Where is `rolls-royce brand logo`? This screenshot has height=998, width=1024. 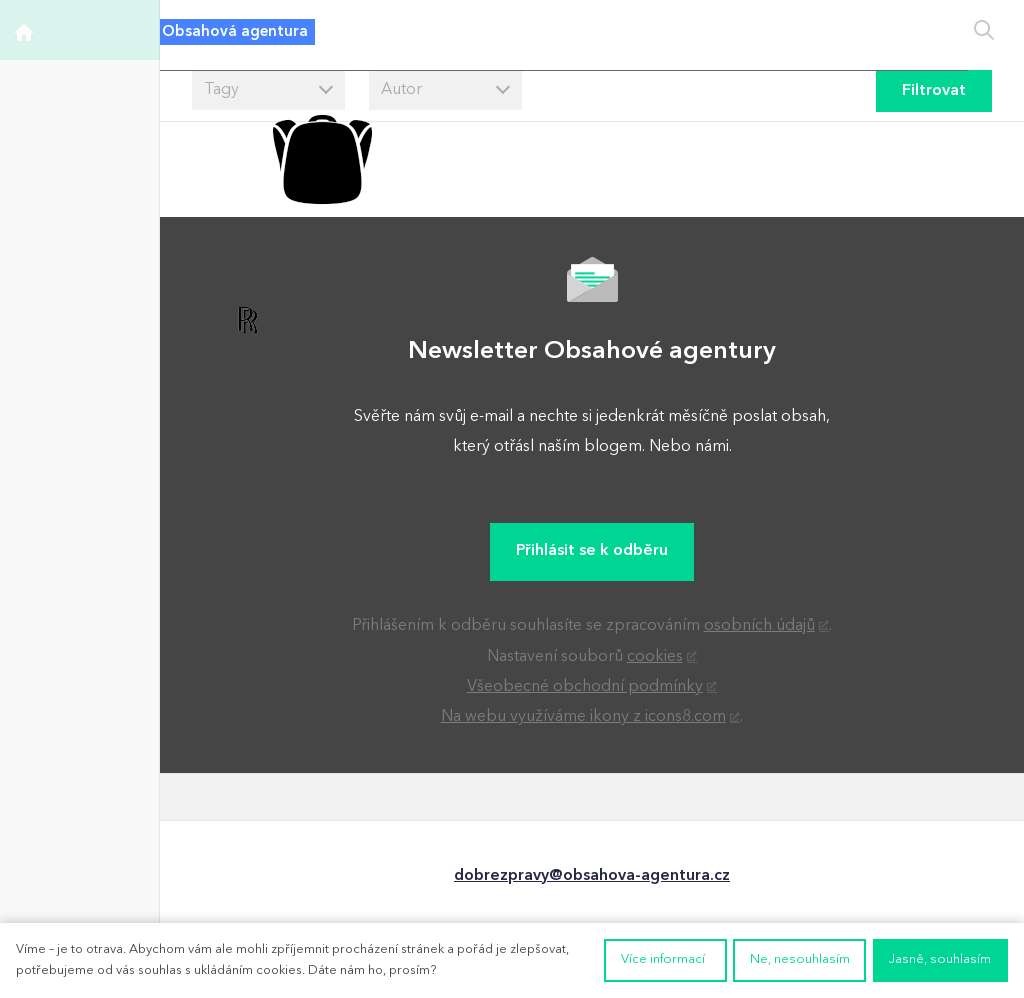 rolls-royce brand logo is located at coordinates (248, 320).